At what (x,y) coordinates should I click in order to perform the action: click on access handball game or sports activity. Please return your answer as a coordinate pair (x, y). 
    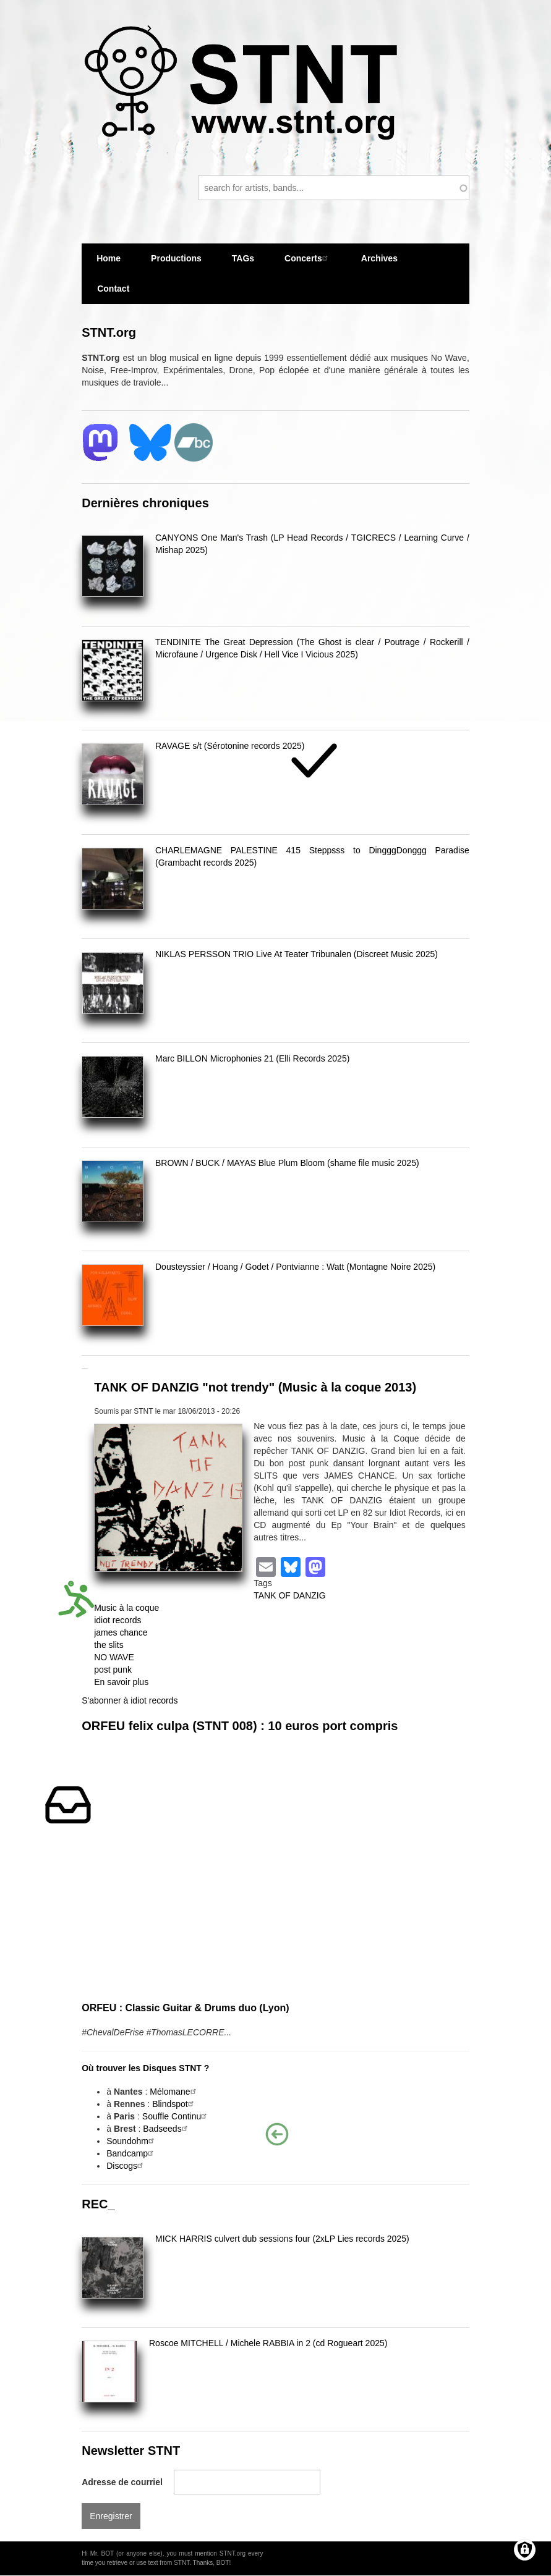
    Looking at the image, I should click on (75, 1598).